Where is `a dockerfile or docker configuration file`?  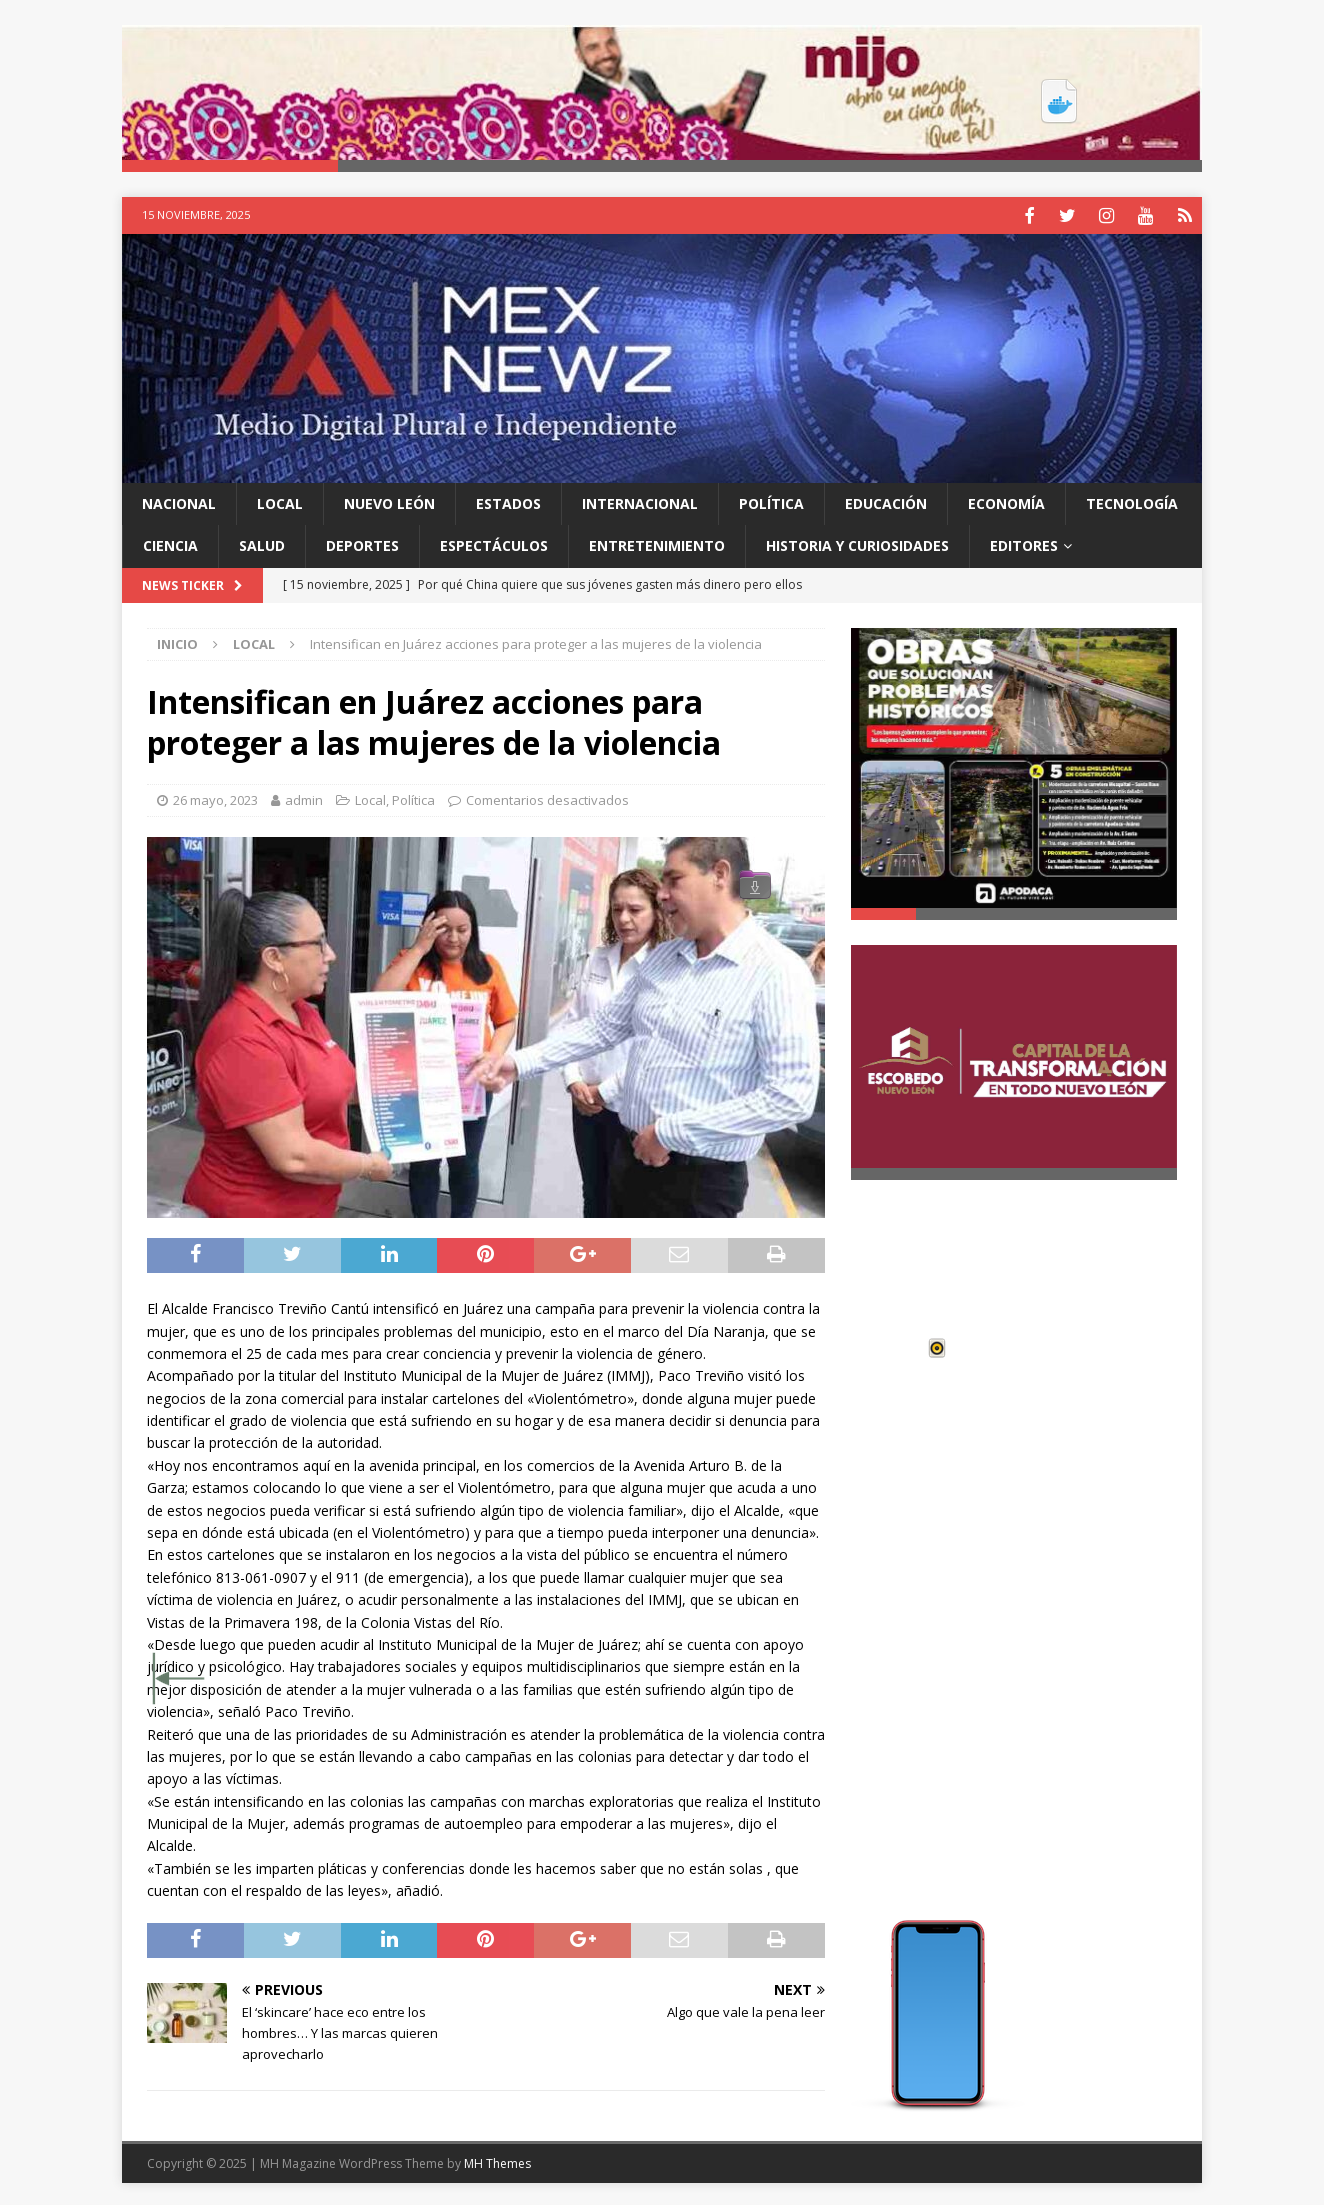 a dockerfile or docker configuration file is located at coordinates (1059, 101).